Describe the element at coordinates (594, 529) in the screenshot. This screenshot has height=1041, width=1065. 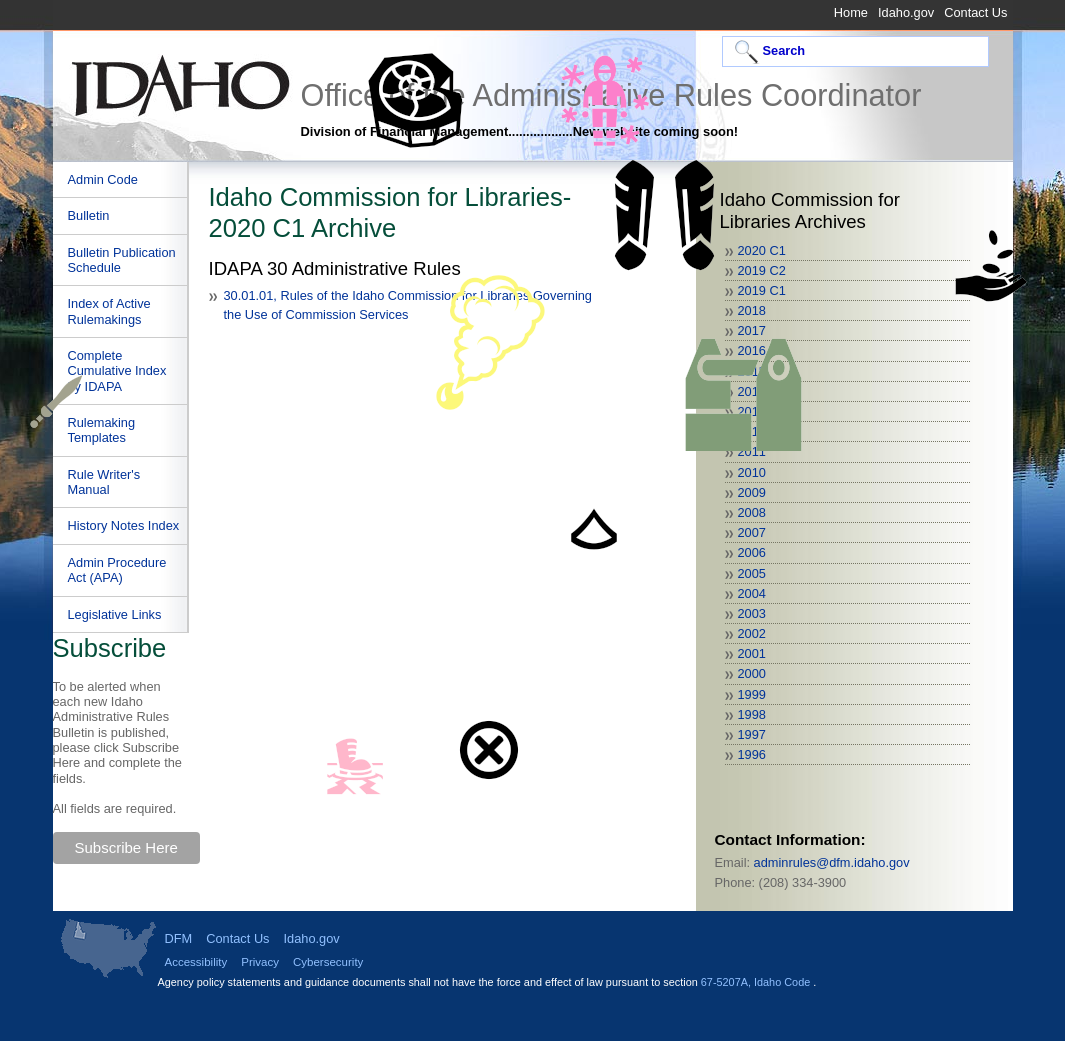
I see `indicates private first class military rank` at that location.